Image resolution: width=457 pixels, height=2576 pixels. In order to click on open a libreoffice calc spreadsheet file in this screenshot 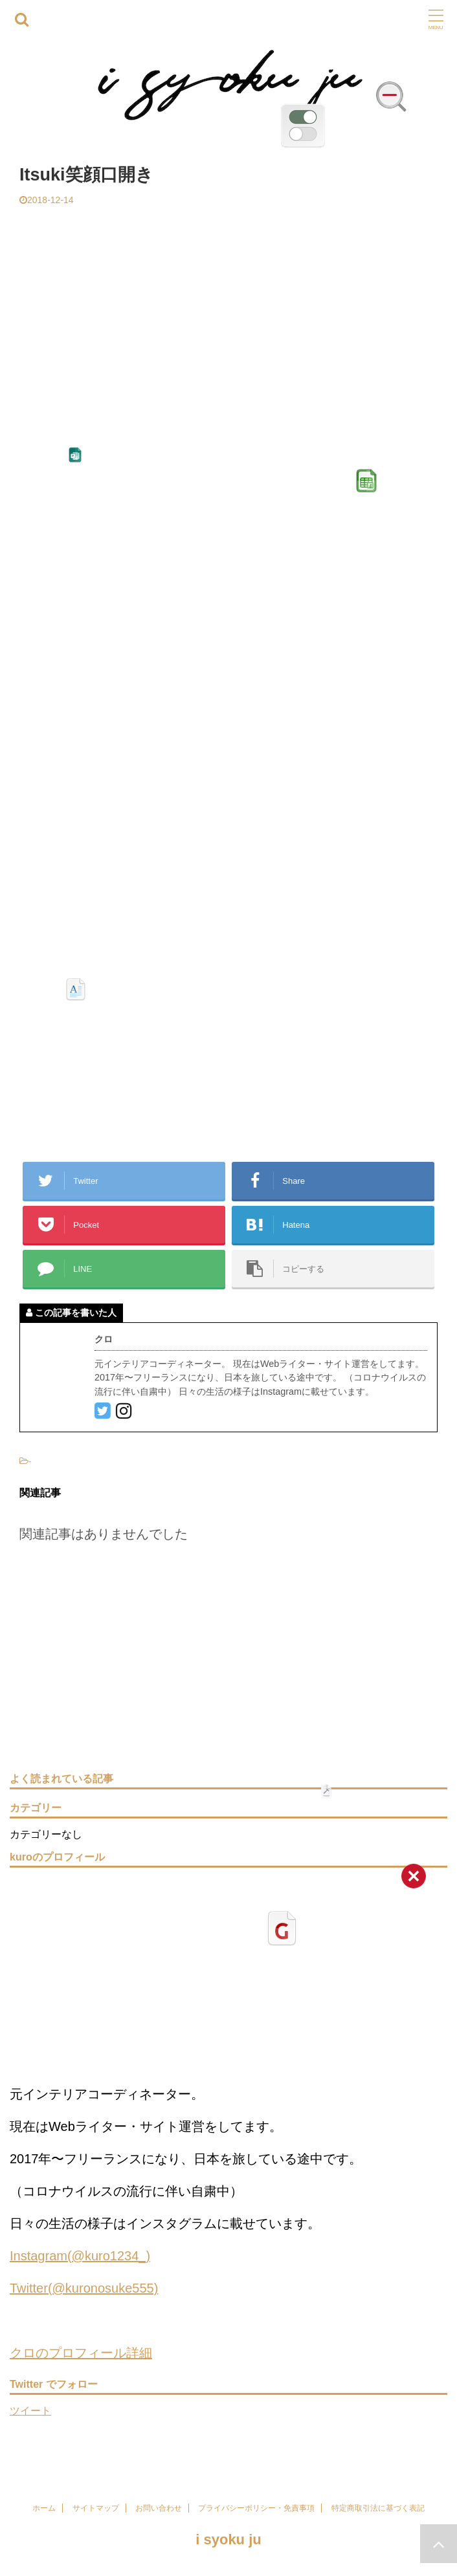, I will do `click(366, 481)`.